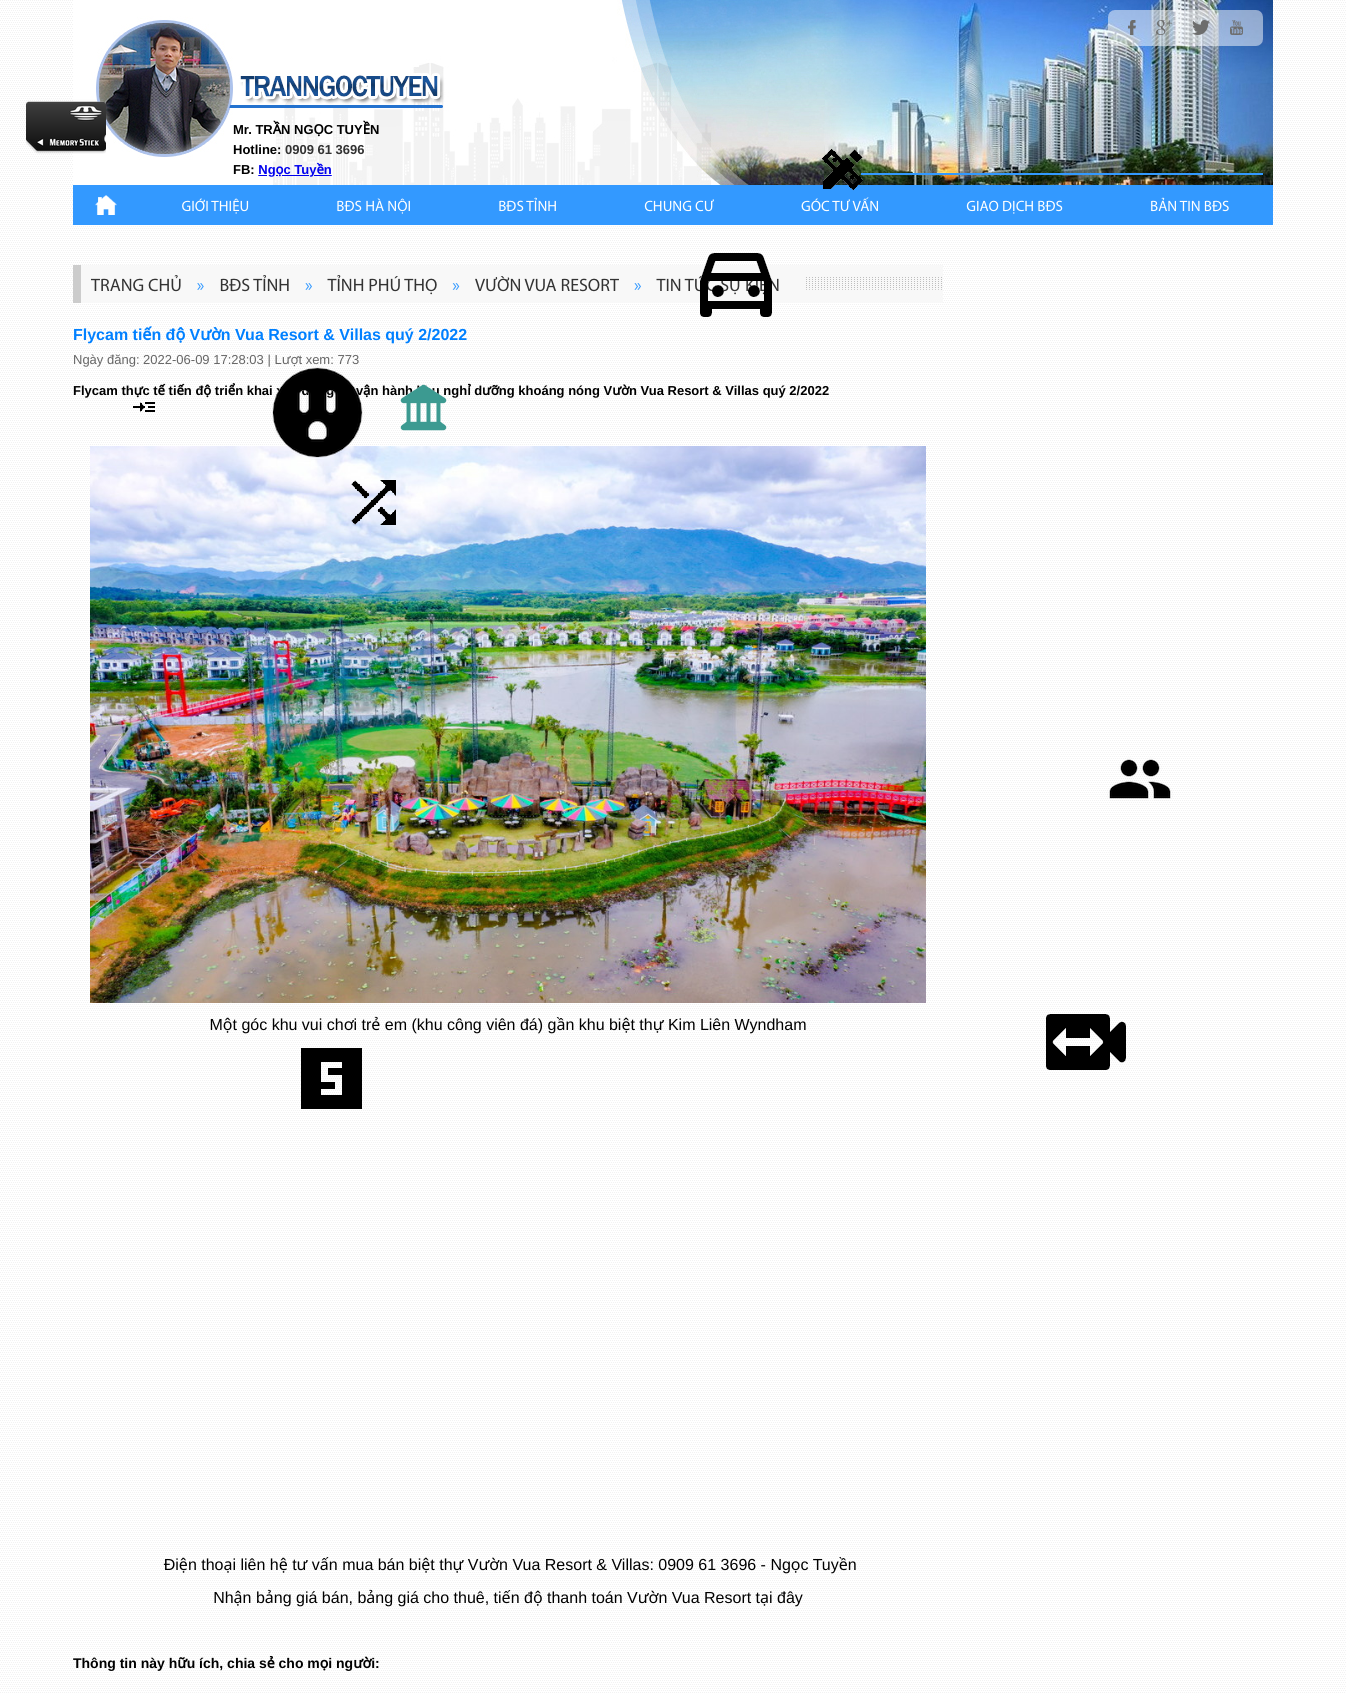 This screenshot has width=1346, height=1693. Describe the element at coordinates (736, 285) in the screenshot. I see `indicates it's time to leave for your destination` at that location.